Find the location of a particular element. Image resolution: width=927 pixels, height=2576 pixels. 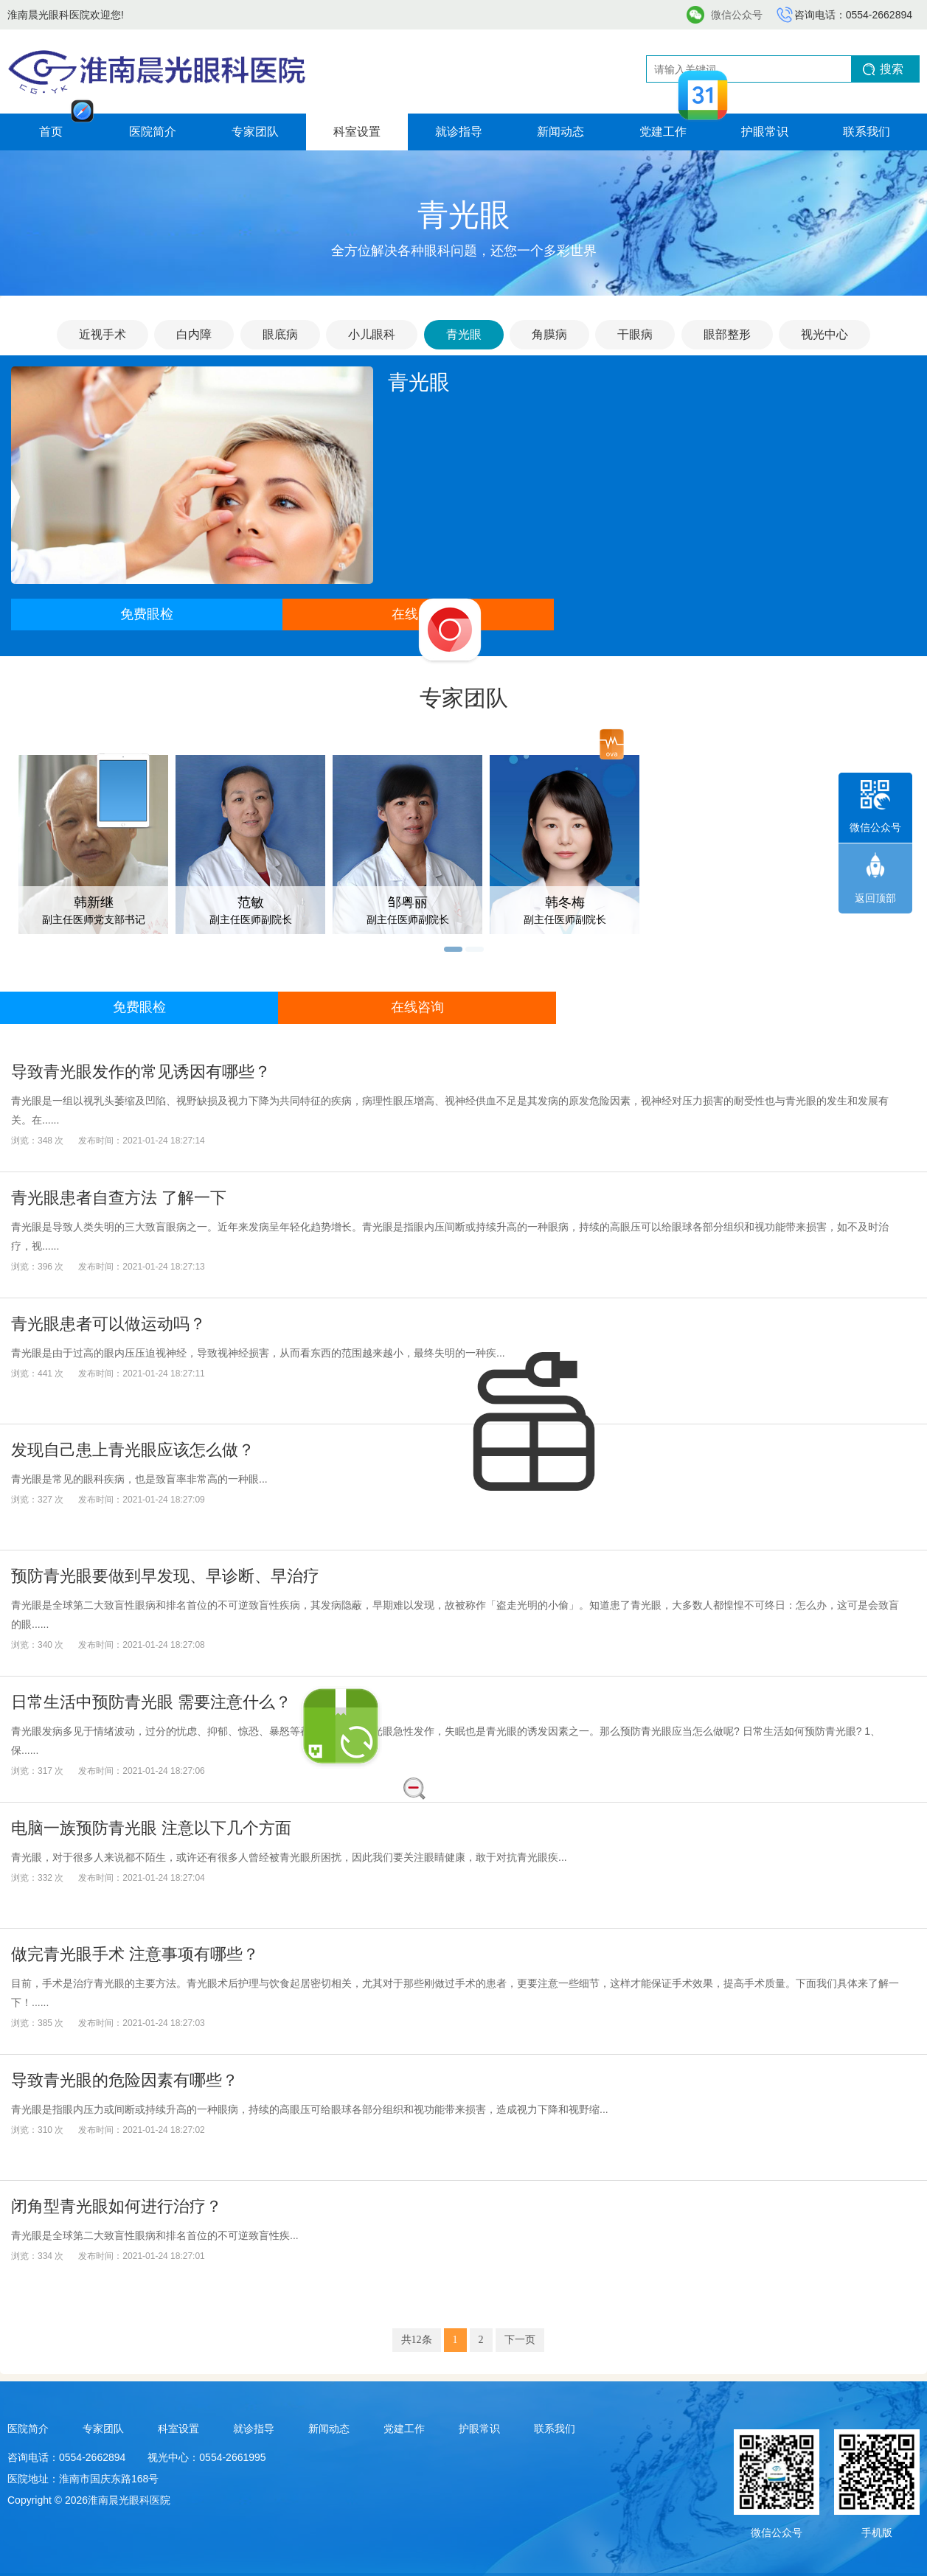

zoom out of the current view is located at coordinates (414, 1789).